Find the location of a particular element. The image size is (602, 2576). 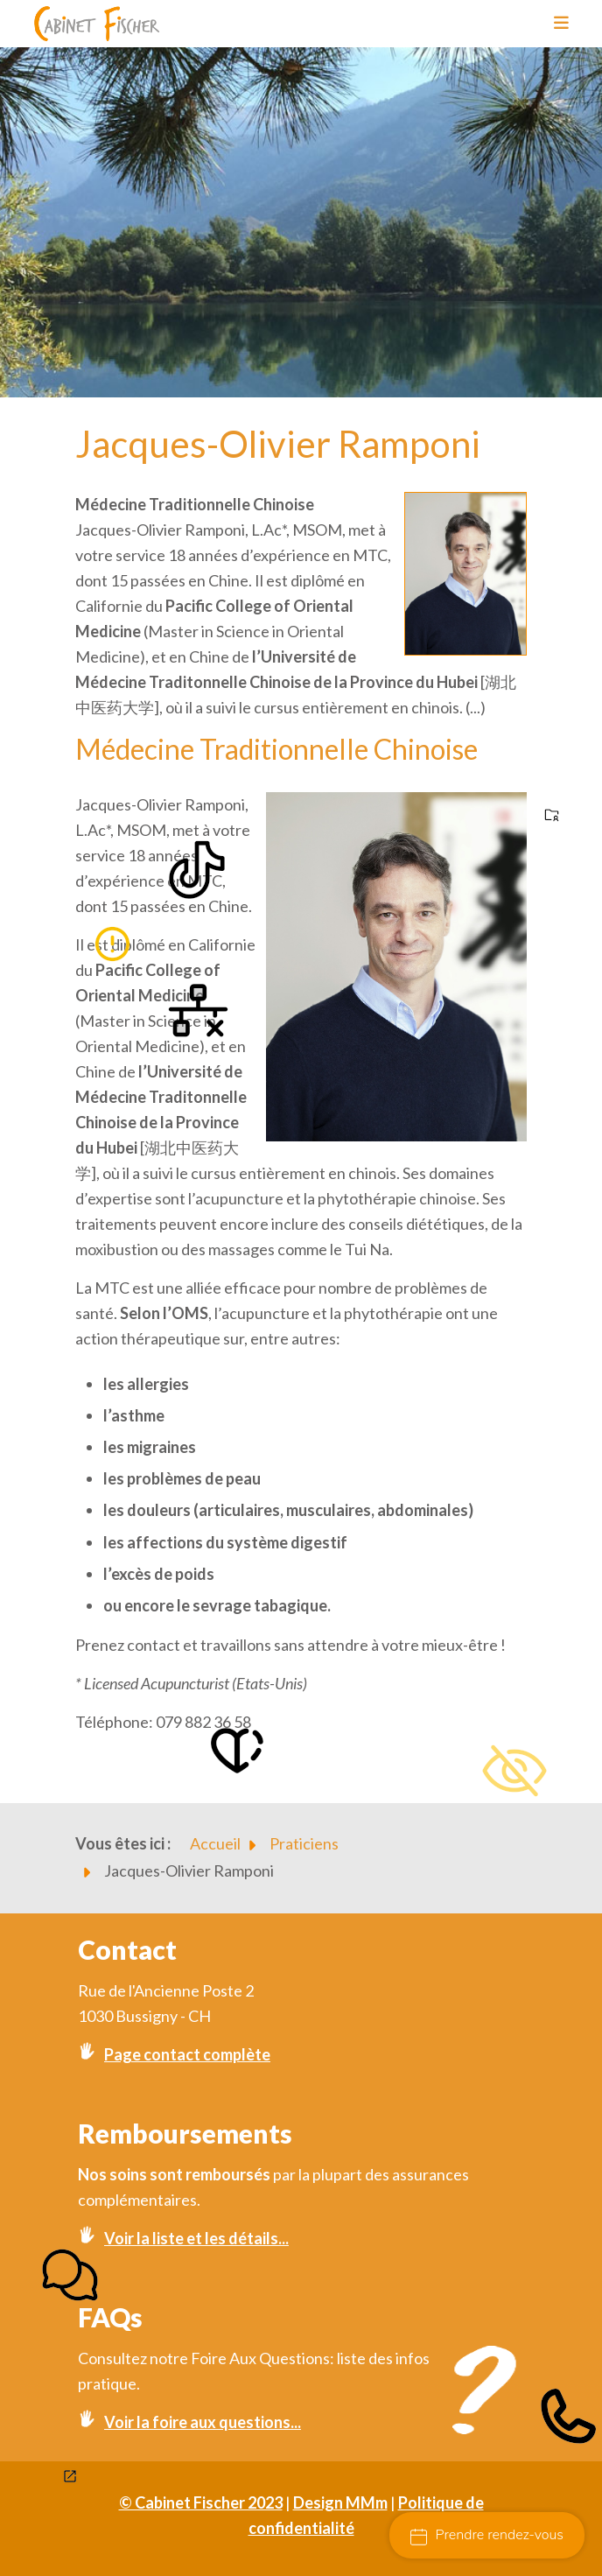

open TikTok app is located at coordinates (197, 871).